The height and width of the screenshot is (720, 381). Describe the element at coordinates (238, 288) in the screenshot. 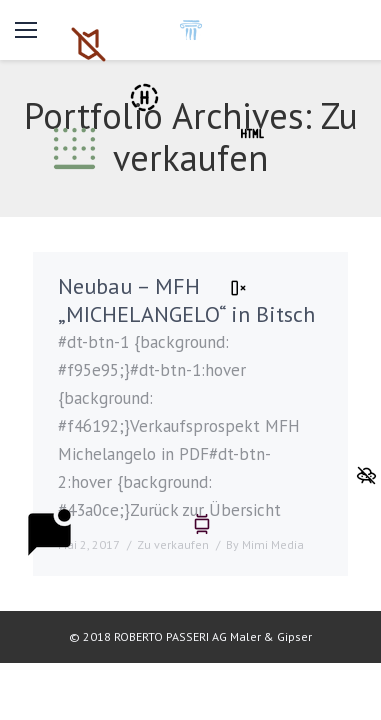

I see `remove a column from a table or layout` at that location.